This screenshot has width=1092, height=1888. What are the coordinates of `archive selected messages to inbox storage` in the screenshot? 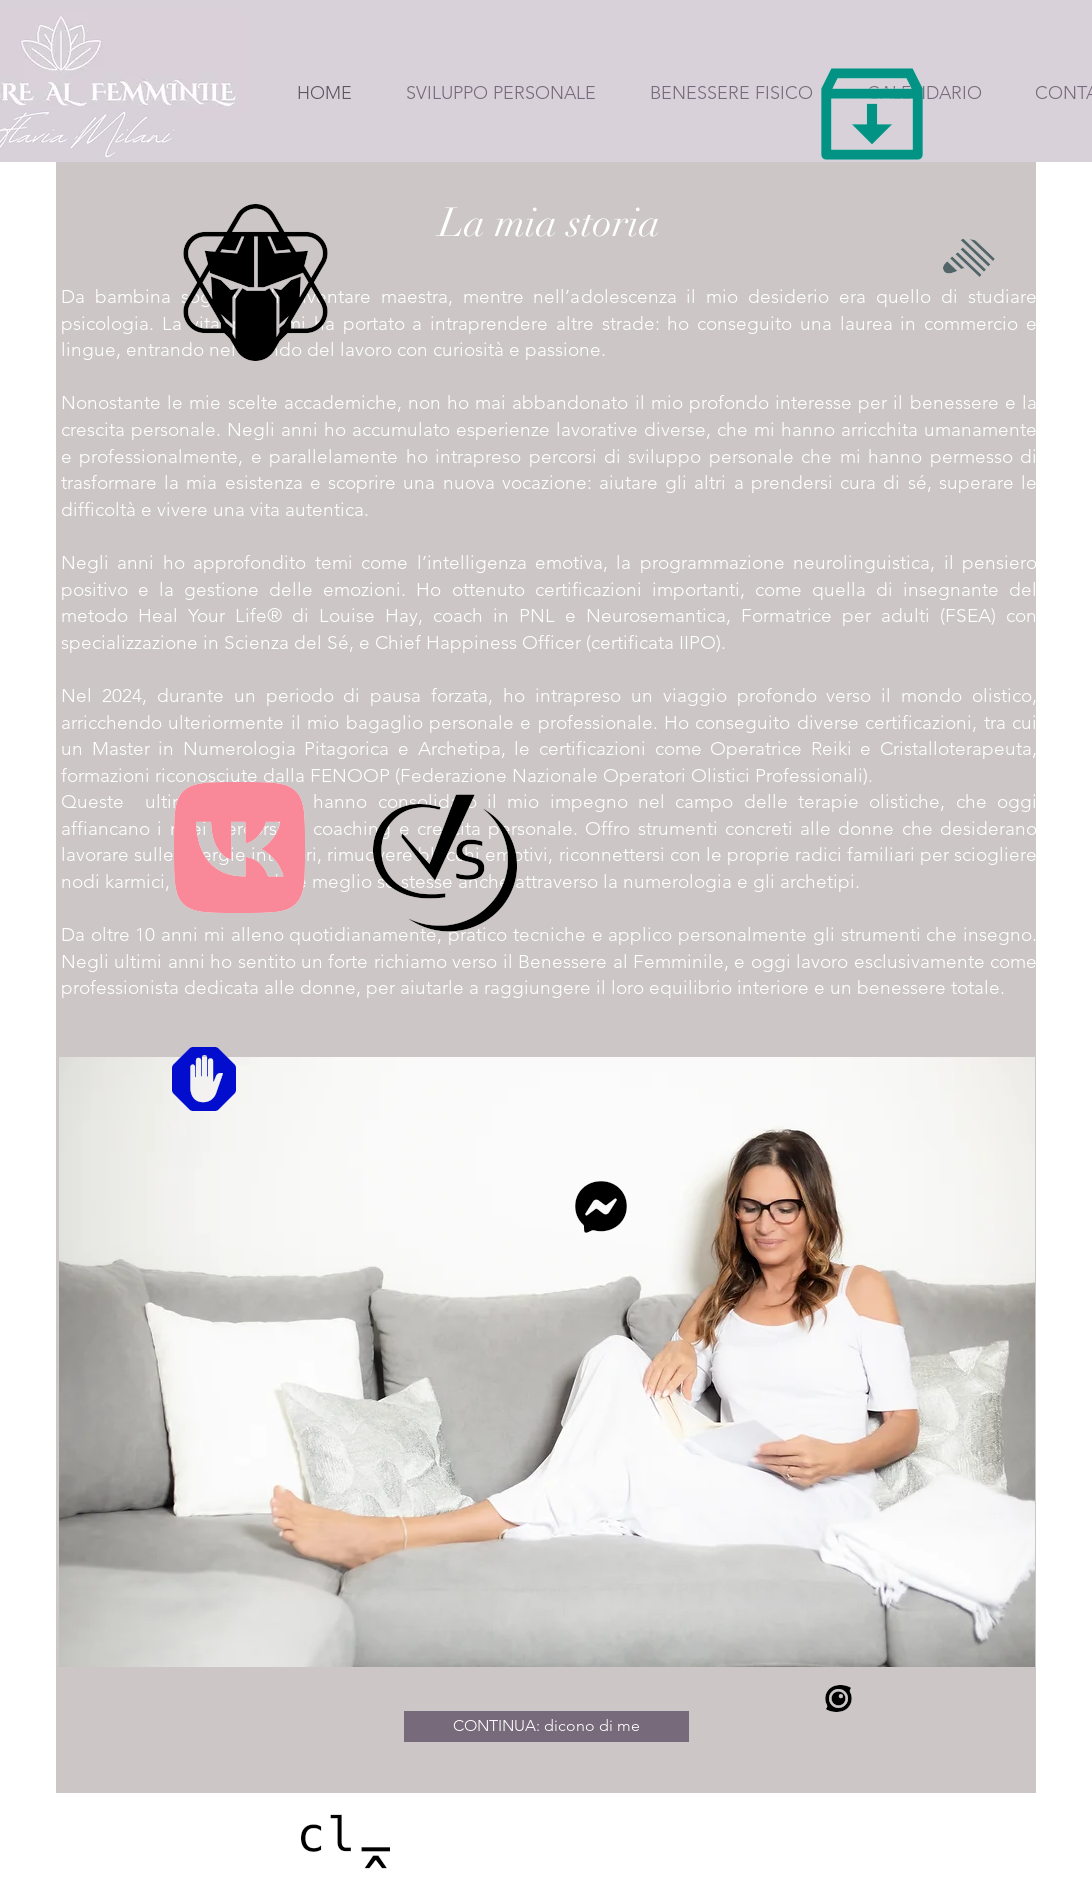 It's located at (872, 114).